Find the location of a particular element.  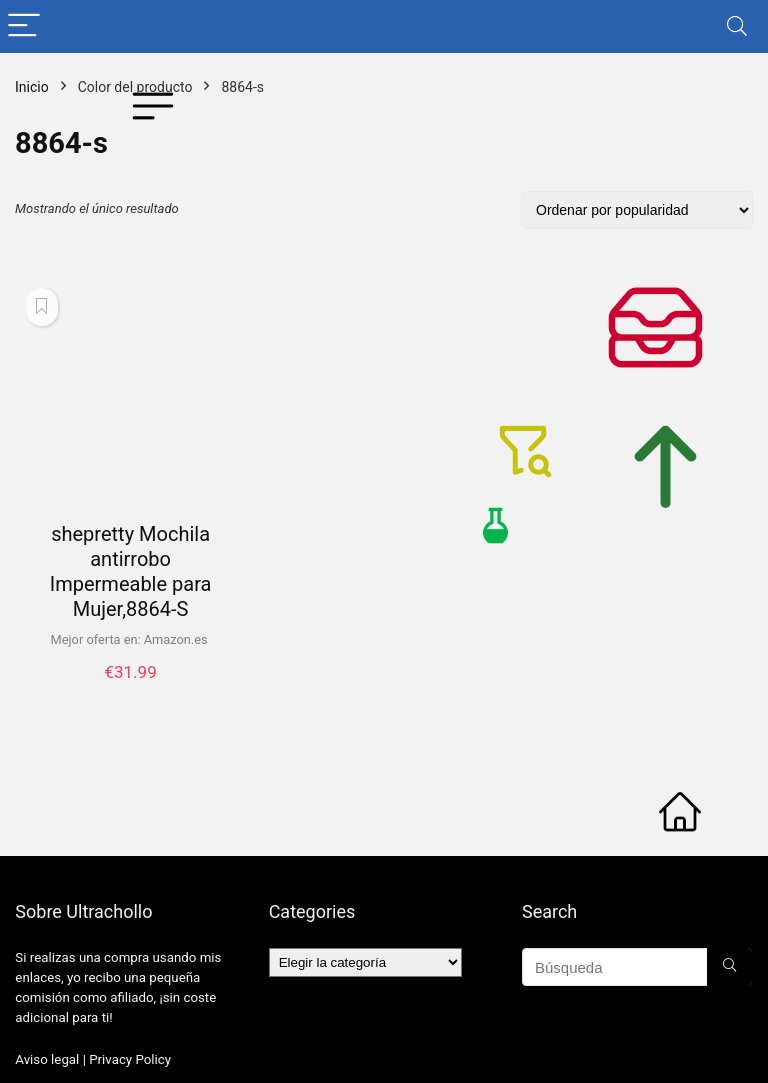

view all inboxes is located at coordinates (655, 327).